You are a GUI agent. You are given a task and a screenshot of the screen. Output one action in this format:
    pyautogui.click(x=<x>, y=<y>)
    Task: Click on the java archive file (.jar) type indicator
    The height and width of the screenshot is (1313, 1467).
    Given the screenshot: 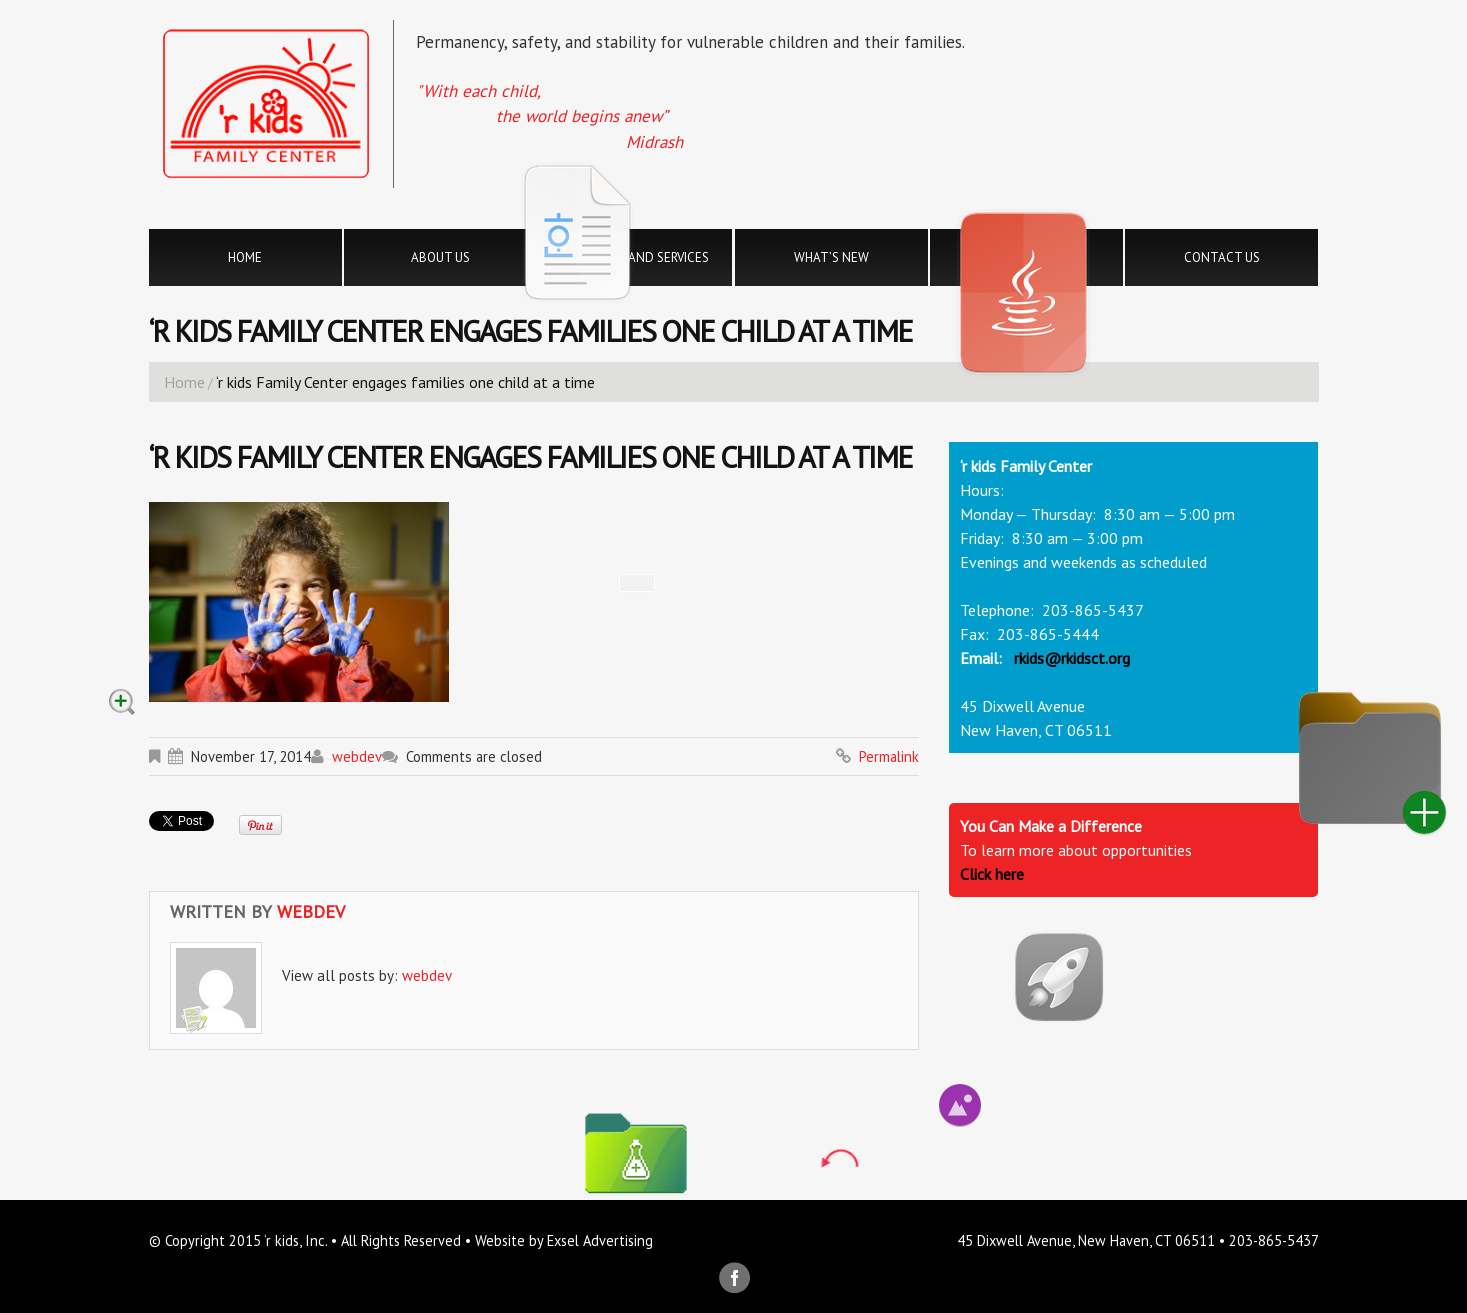 What is the action you would take?
    pyautogui.click(x=1023, y=292)
    